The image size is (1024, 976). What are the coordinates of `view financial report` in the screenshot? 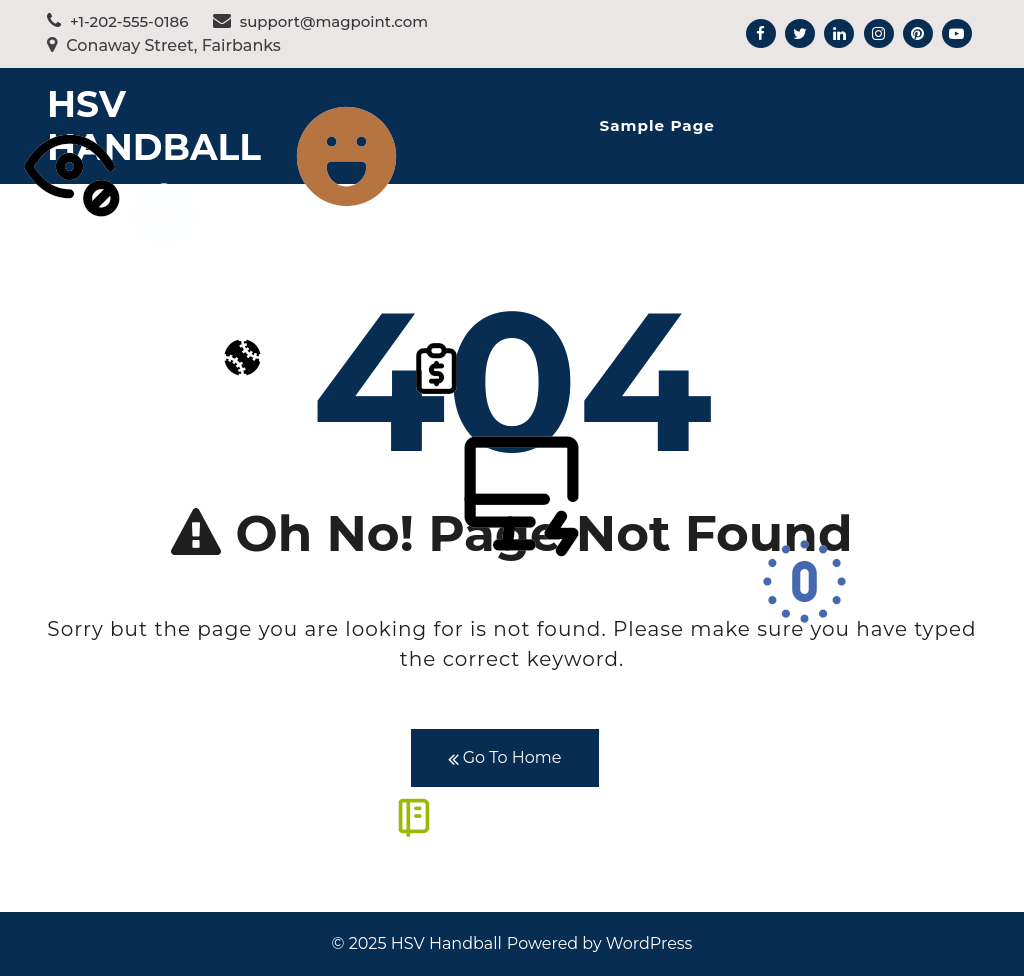 It's located at (436, 368).